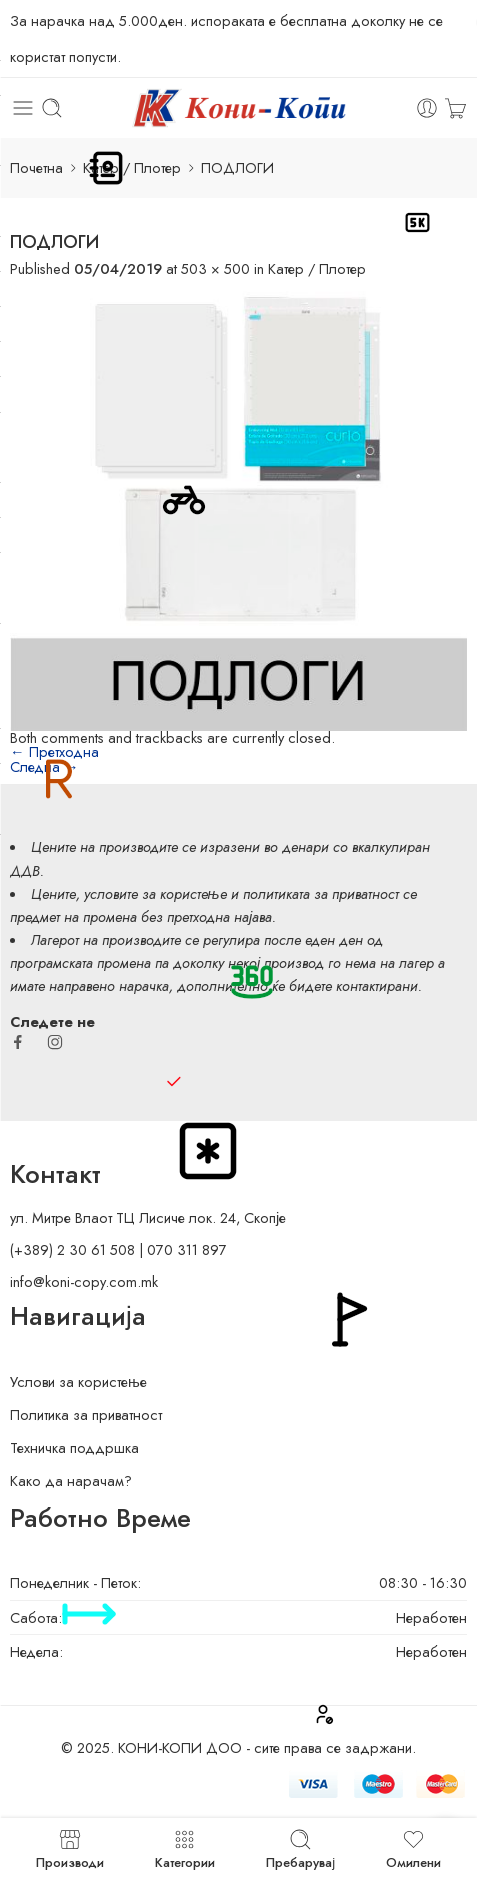  What do you see at coordinates (252, 982) in the screenshot?
I see `view 360-degree panoramic content` at bounding box center [252, 982].